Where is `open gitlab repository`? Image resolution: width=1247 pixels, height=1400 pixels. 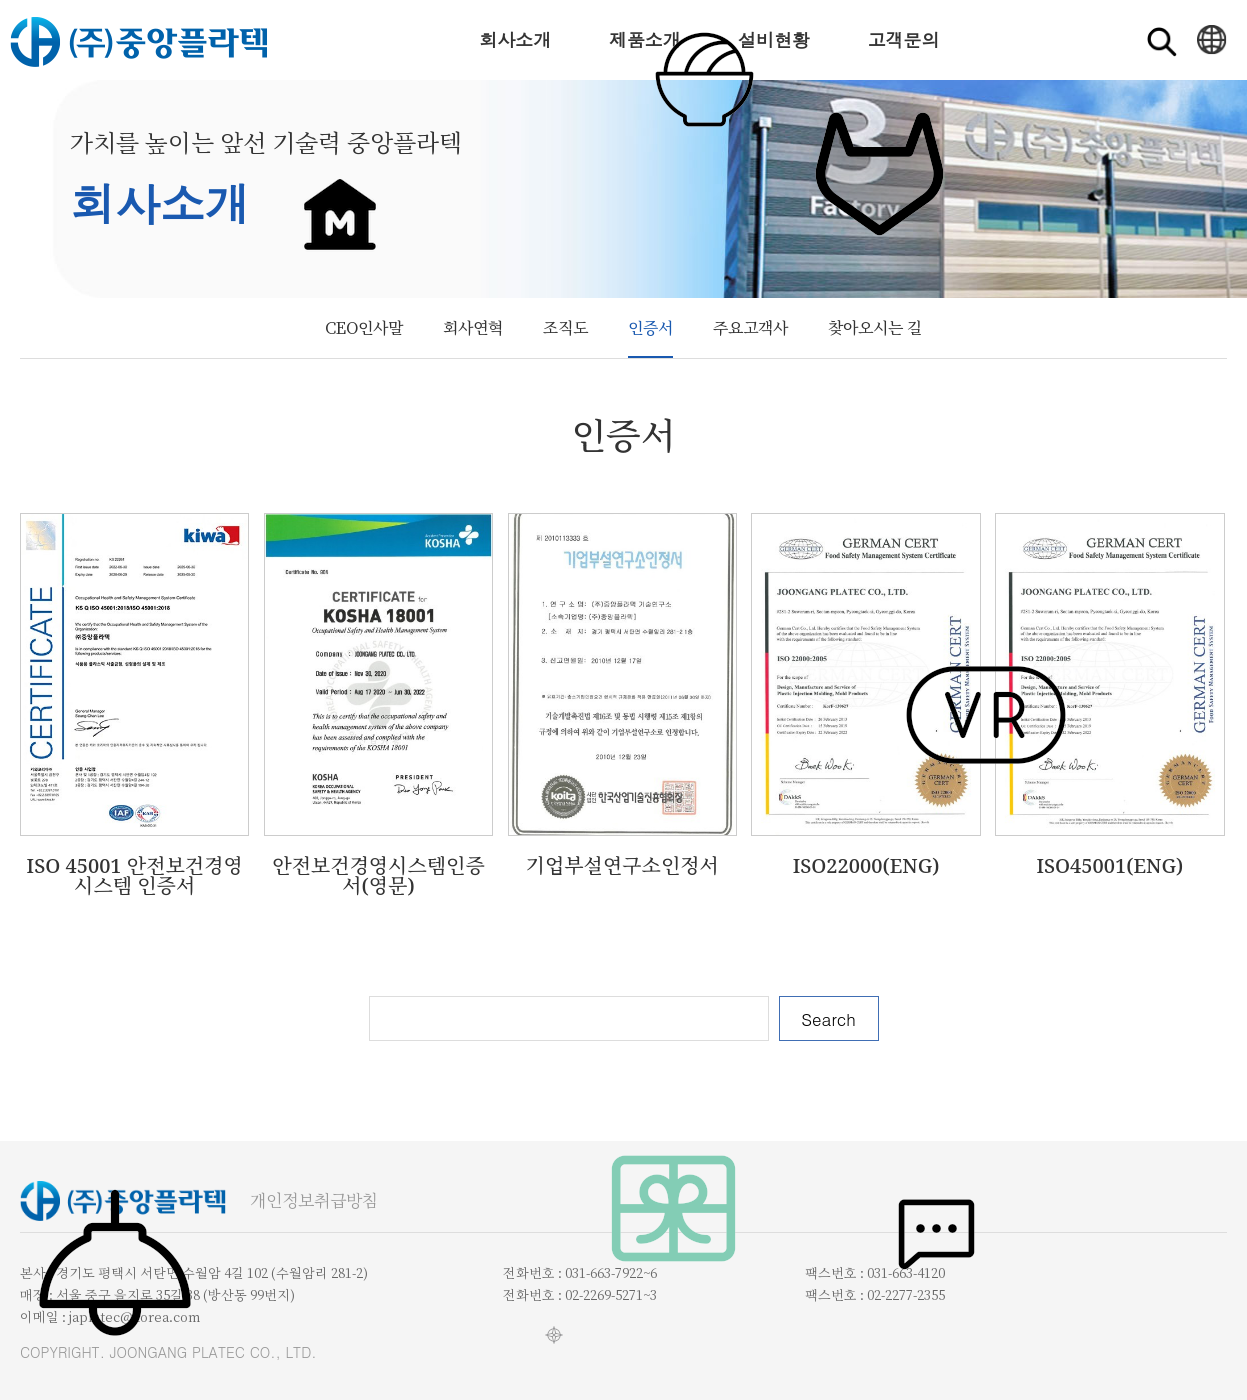 open gitlab repository is located at coordinates (879, 171).